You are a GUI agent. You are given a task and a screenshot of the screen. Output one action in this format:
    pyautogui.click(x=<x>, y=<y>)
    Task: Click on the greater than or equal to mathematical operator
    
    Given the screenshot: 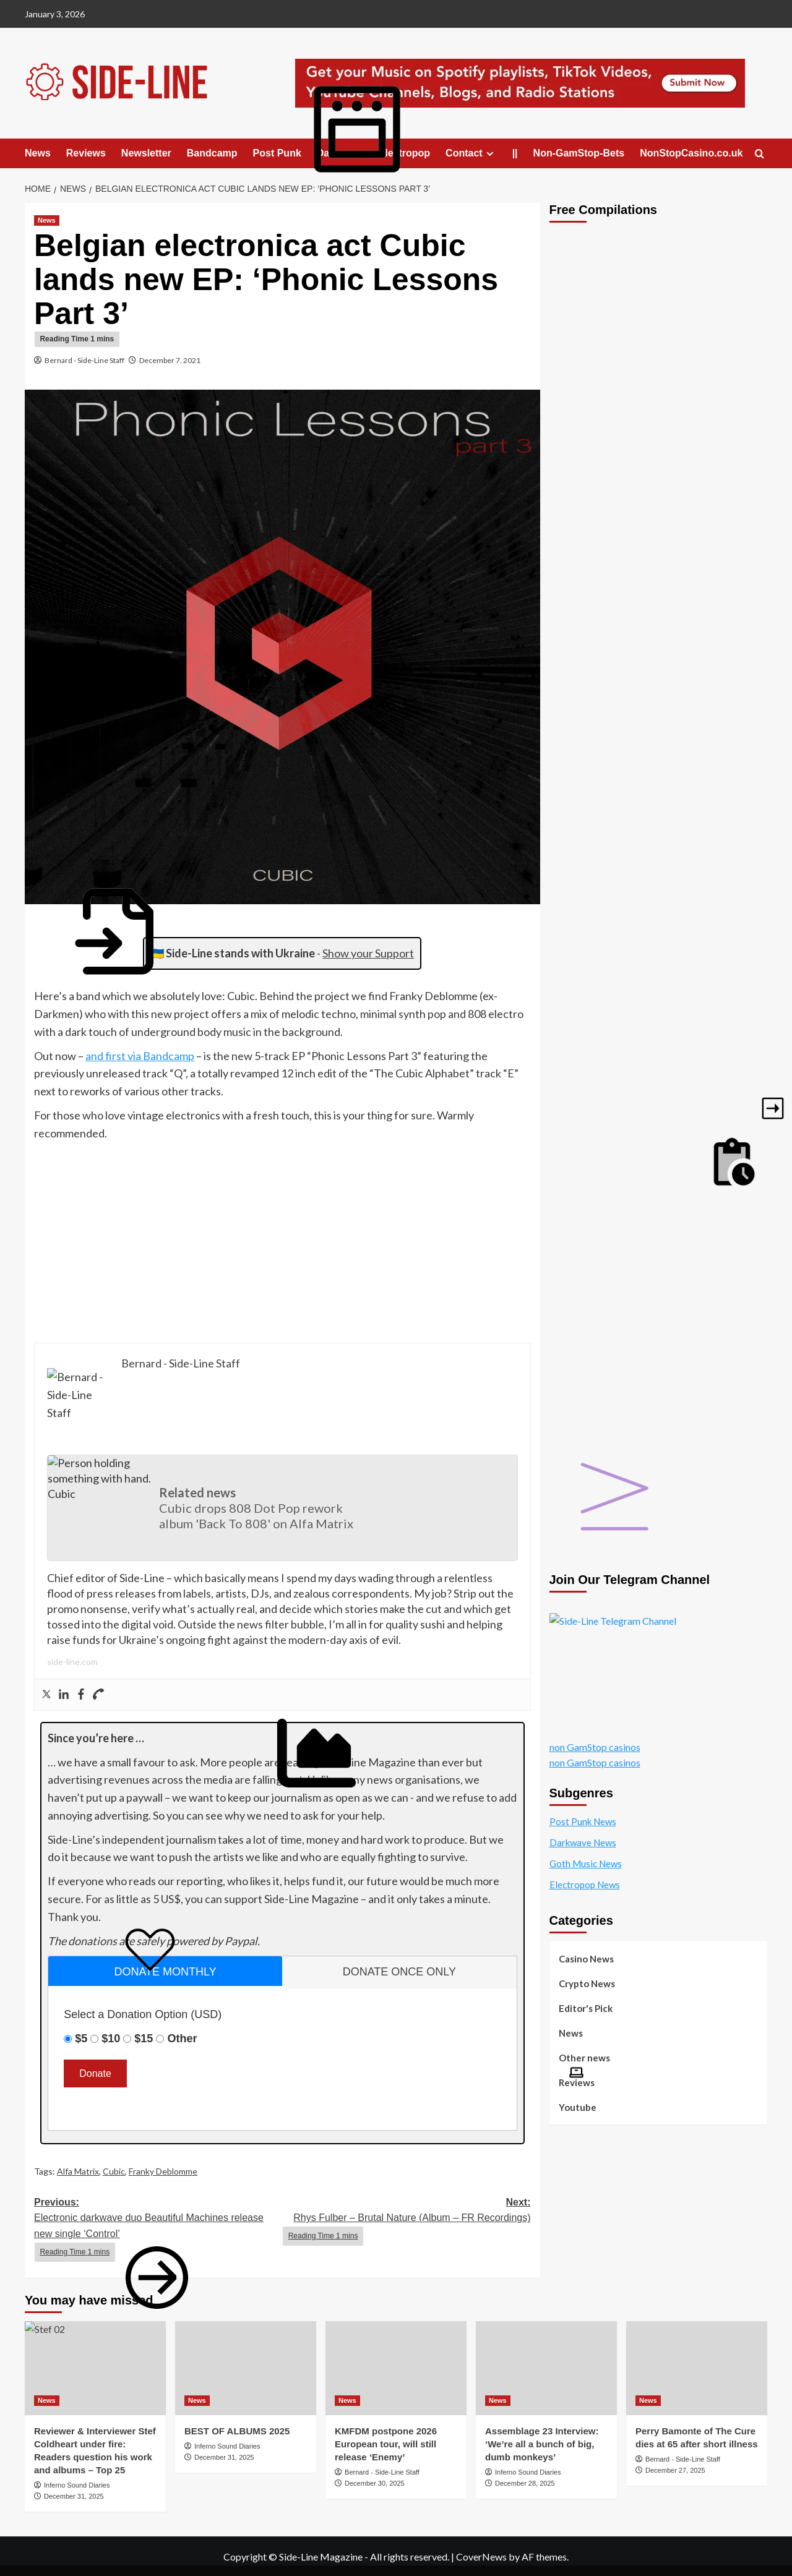 What is the action you would take?
    pyautogui.click(x=613, y=1498)
    